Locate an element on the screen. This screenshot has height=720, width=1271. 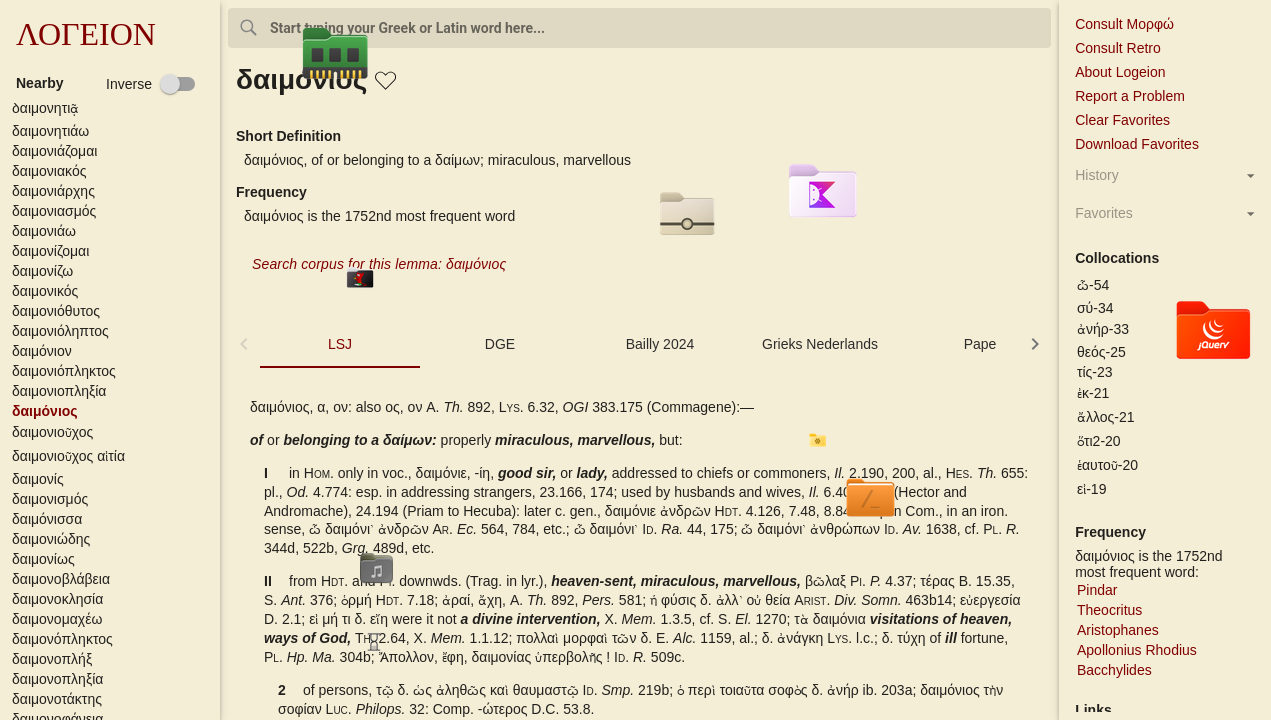
folder containing memory or RAM-related files is located at coordinates (335, 55).